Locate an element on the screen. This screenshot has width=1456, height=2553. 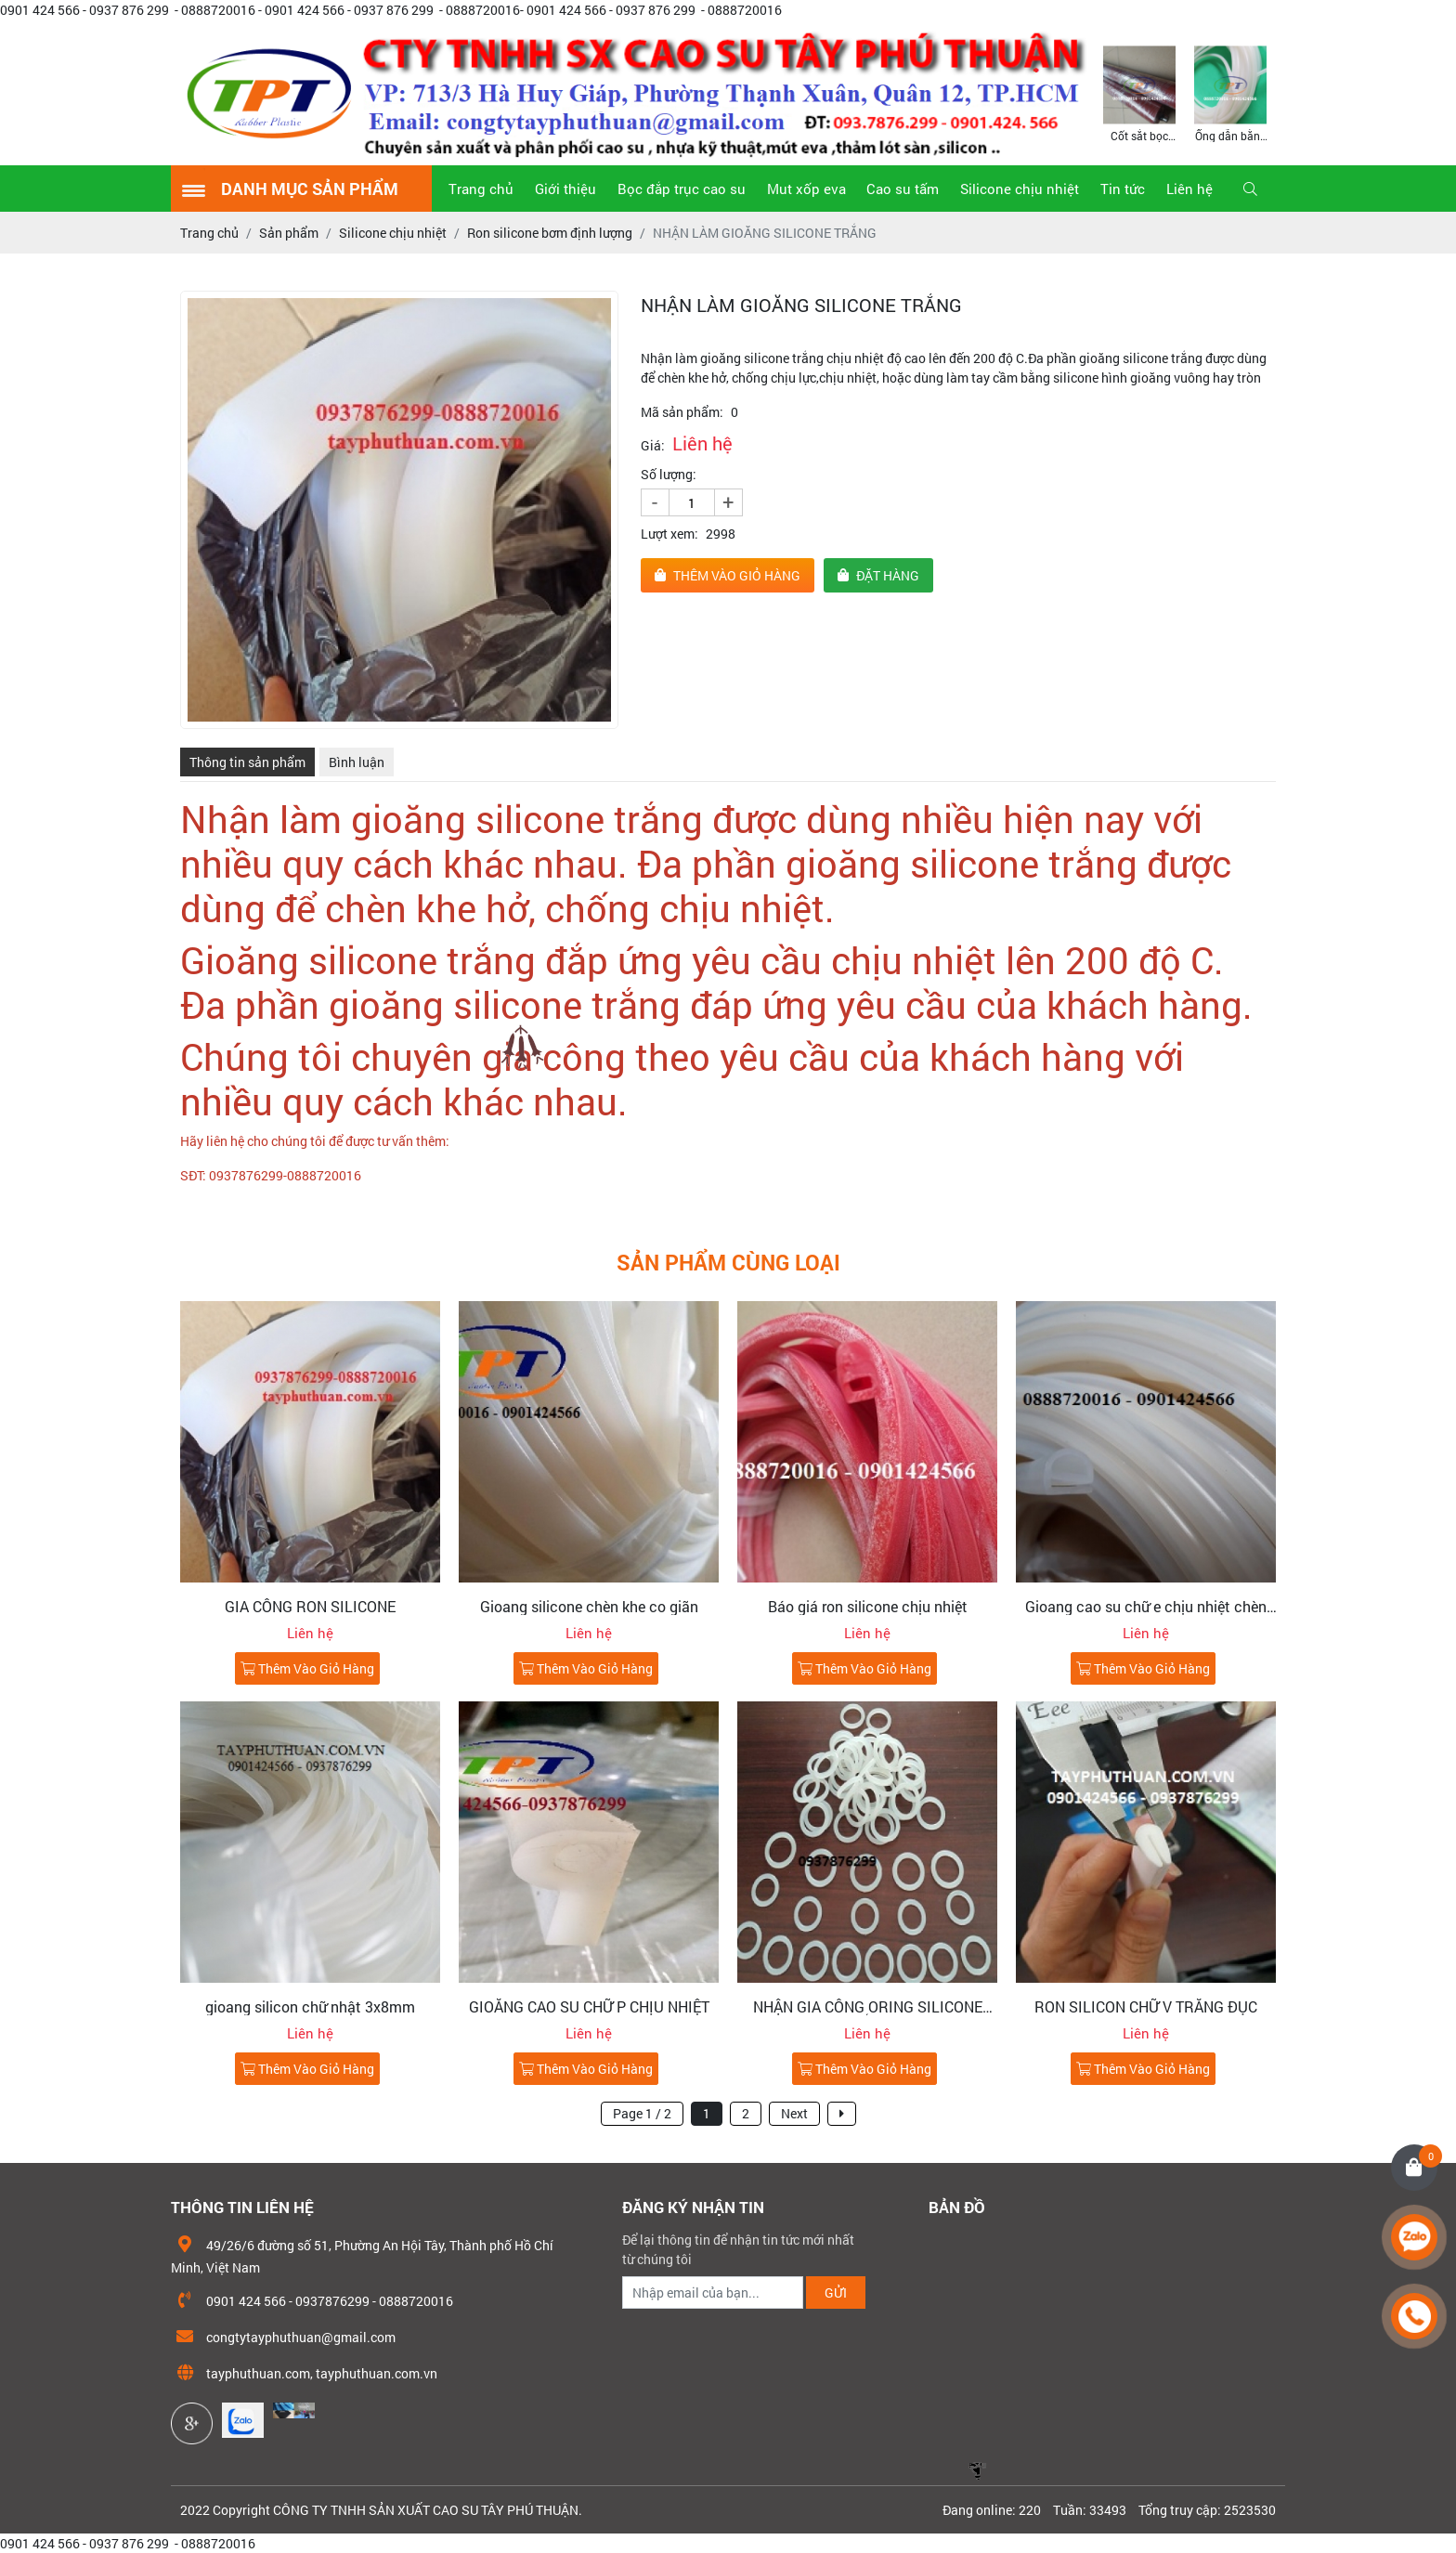
equip or access holster item in game inventory is located at coordinates (978, 2471).